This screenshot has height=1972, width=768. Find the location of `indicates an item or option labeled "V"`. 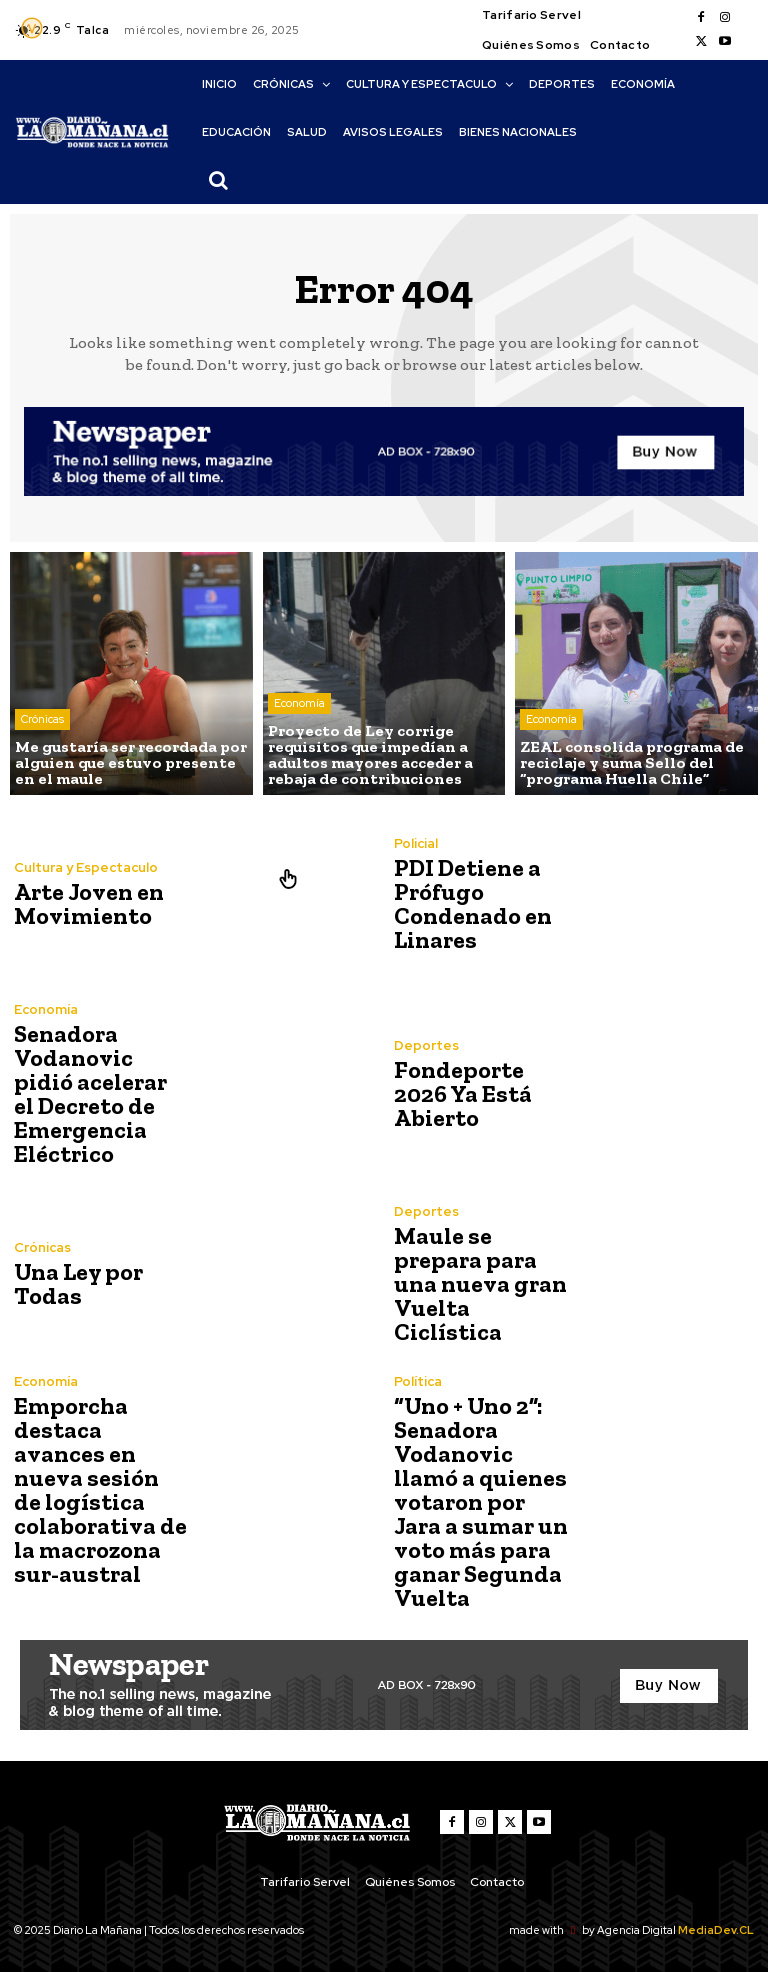

indicates an item or option labeled "V" is located at coordinates (32, 28).